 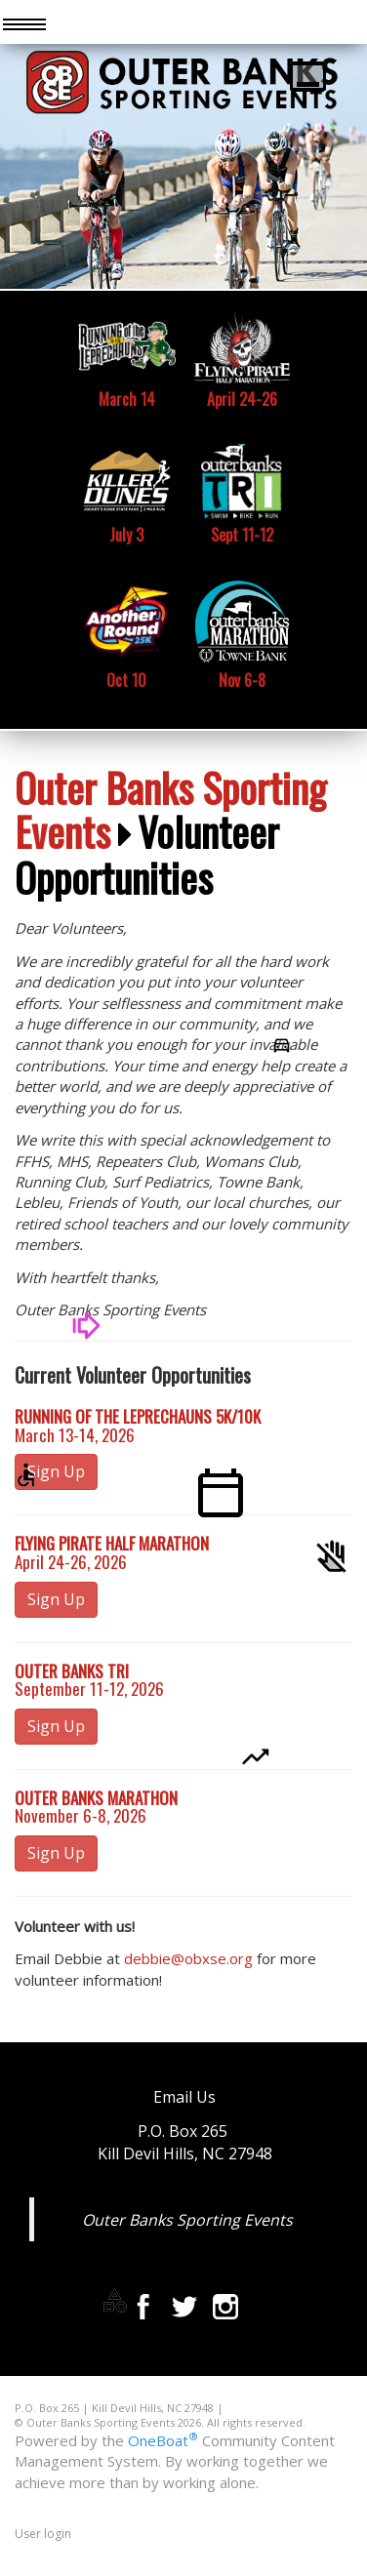 What do you see at coordinates (255, 1756) in the screenshot?
I see `view trending or popular content` at bounding box center [255, 1756].